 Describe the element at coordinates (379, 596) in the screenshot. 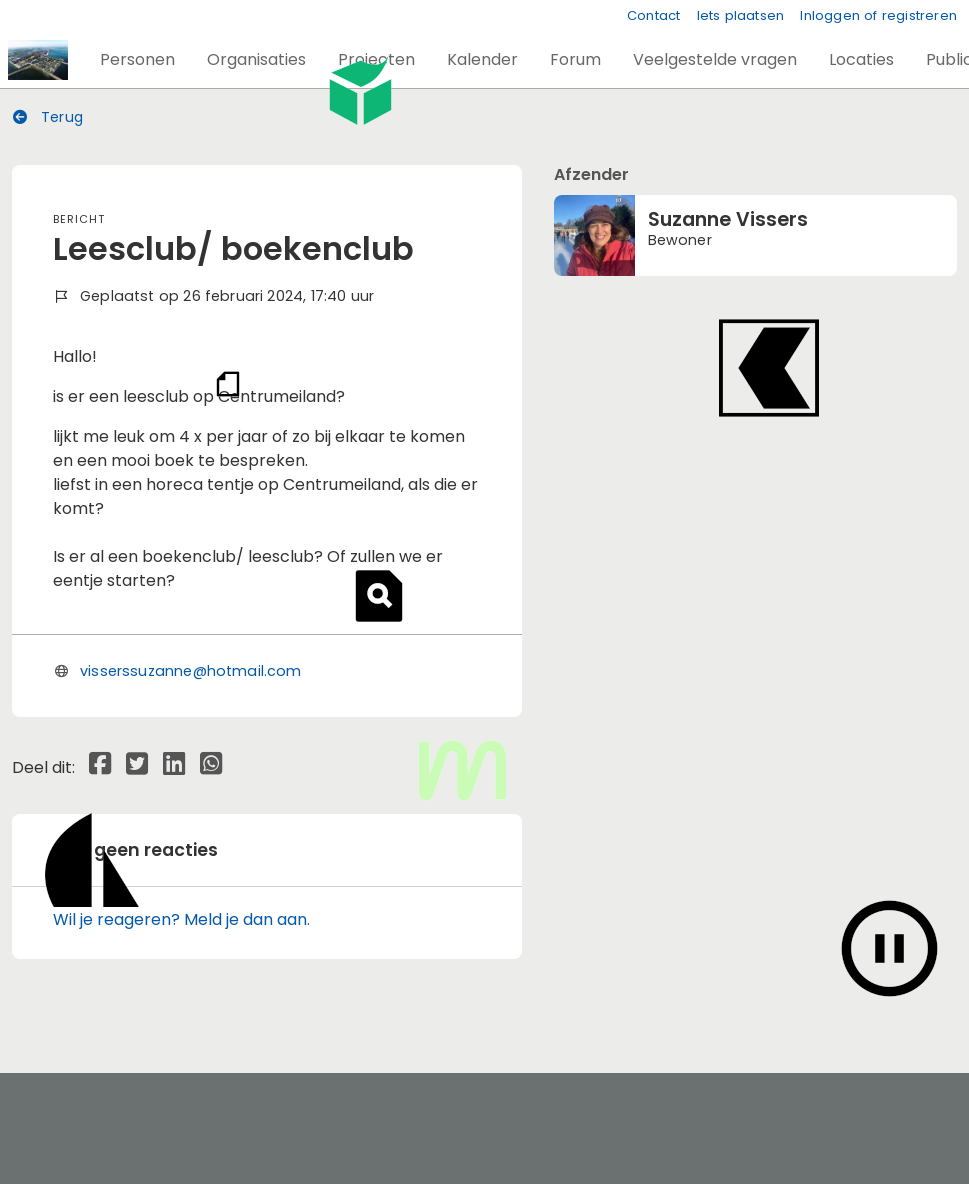

I see `search within a document or file` at that location.